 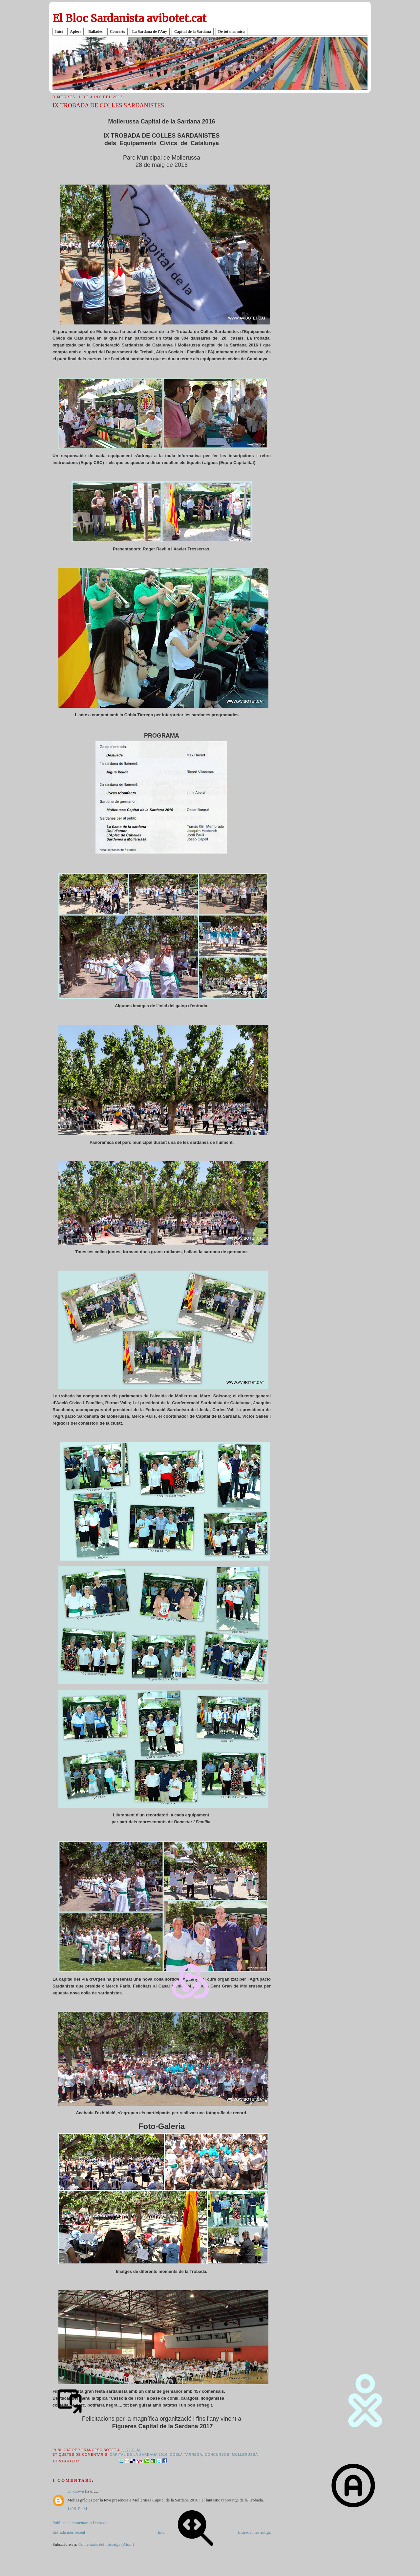 I want to click on redux state management library logo, so click(x=190, y=1982).